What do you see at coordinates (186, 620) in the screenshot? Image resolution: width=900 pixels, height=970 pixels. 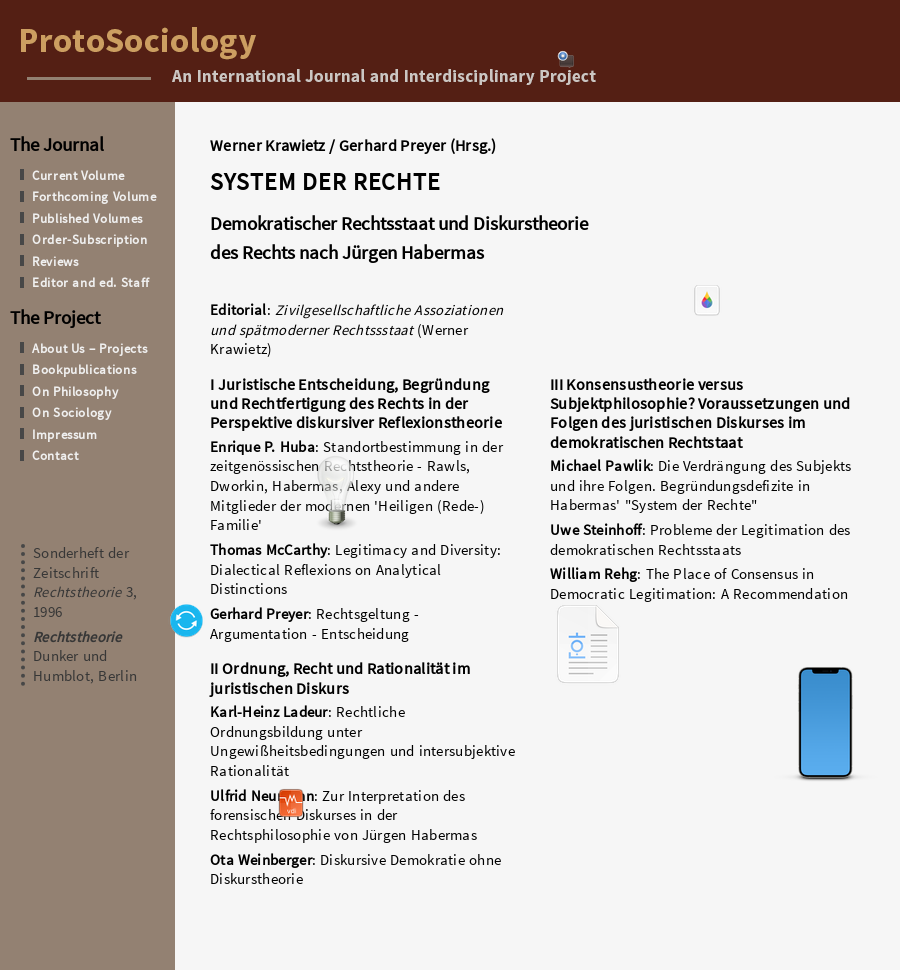 I see `indicates file is currently syncing with Insync` at bounding box center [186, 620].